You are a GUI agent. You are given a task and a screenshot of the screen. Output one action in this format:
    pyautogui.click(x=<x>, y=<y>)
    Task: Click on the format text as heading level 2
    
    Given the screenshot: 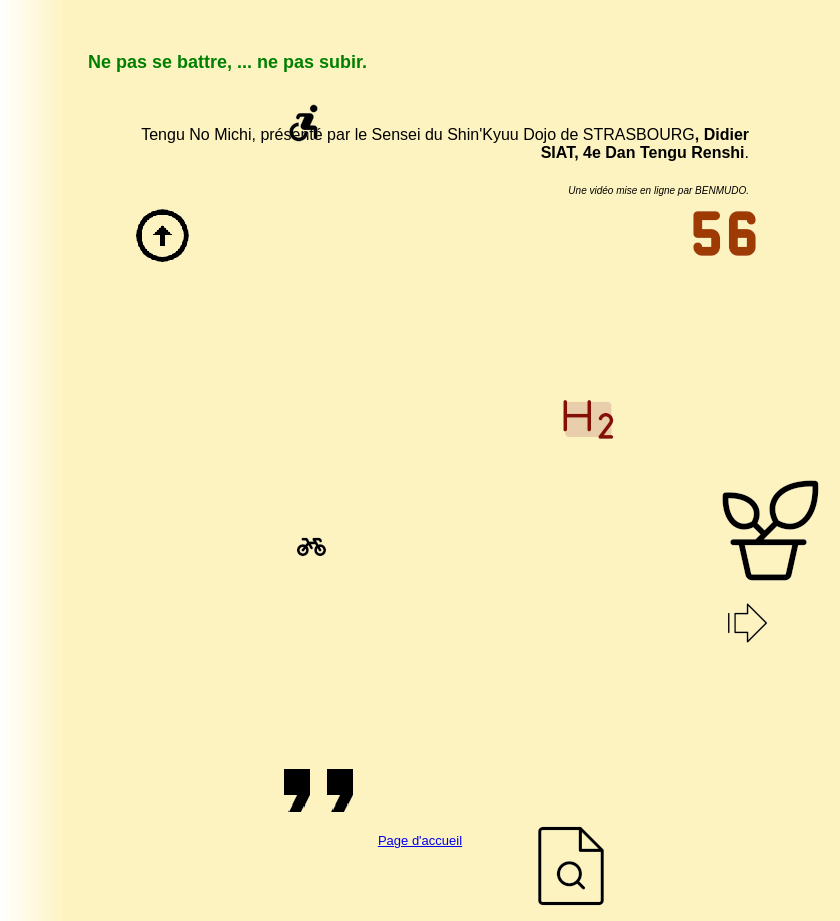 What is the action you would take?
    pyautogui.click(x=585, y=418)
    